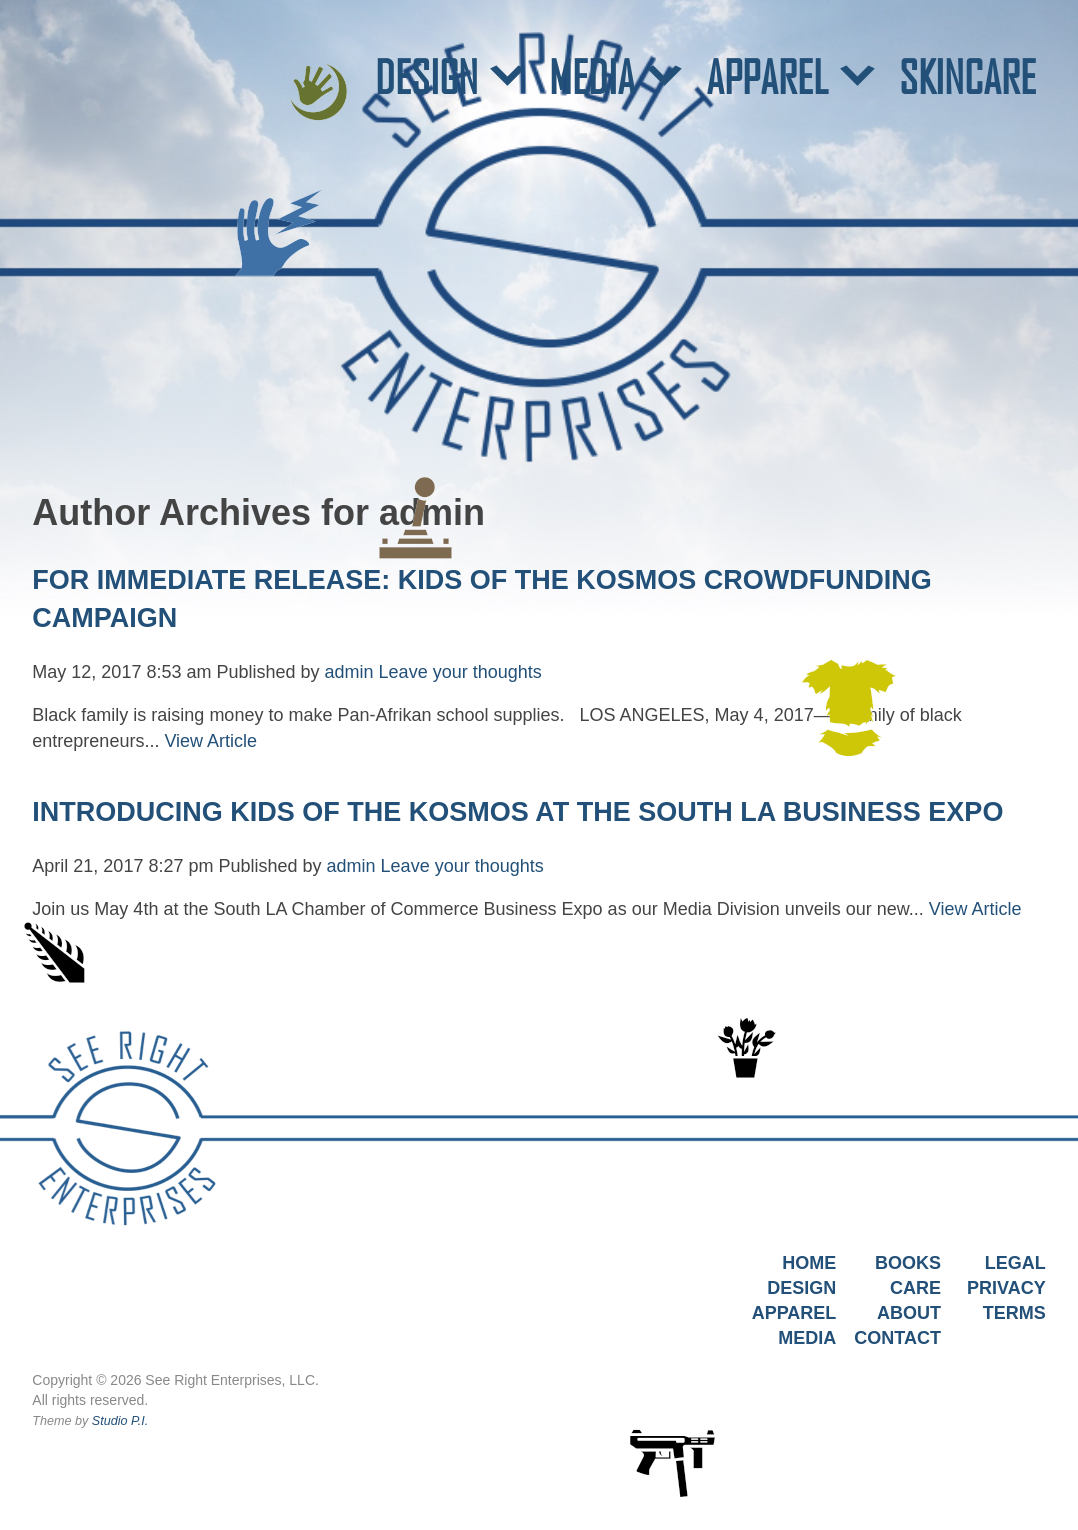 The image size is (1078, 1530). I want to click on slap or hit action in a game, so click(318, 91).